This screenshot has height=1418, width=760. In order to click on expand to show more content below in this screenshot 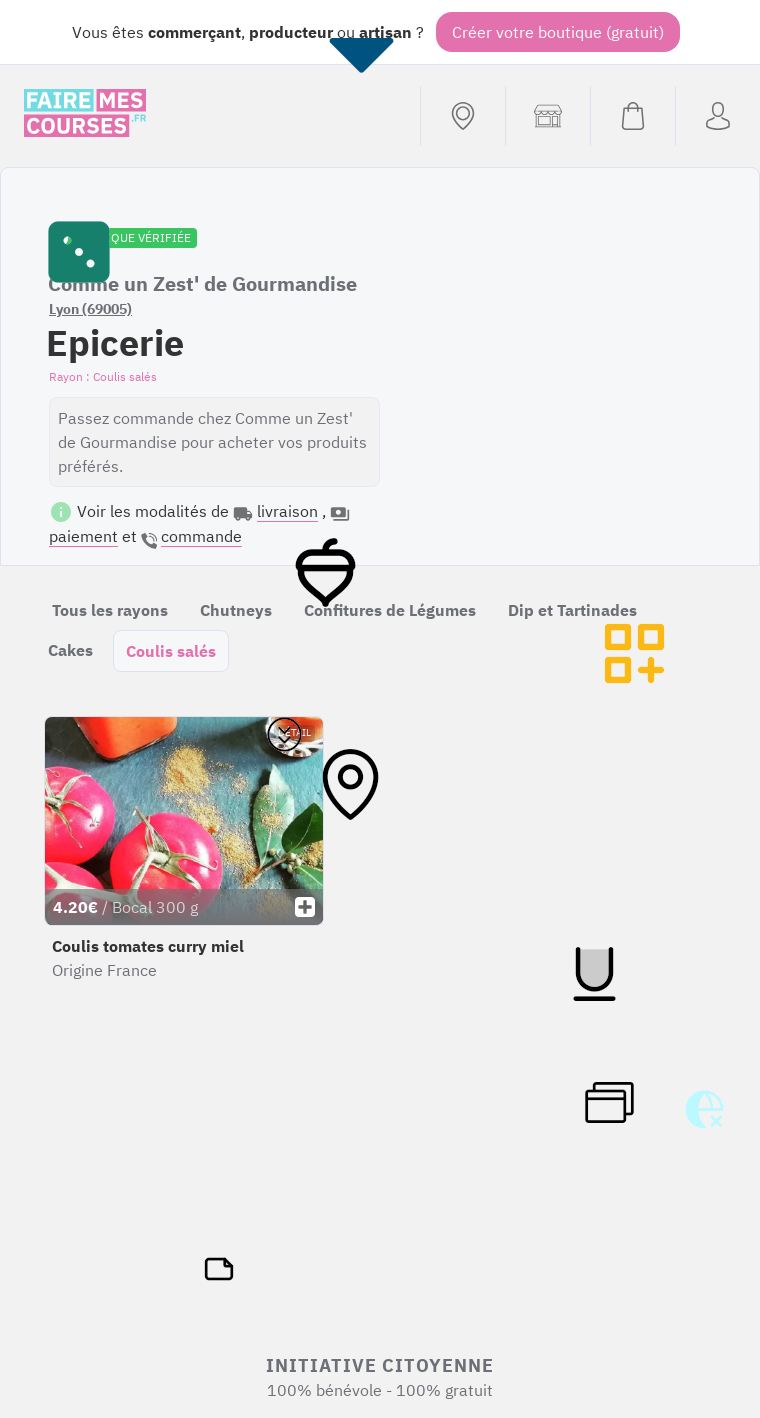, I will do `click(284, 734)`.